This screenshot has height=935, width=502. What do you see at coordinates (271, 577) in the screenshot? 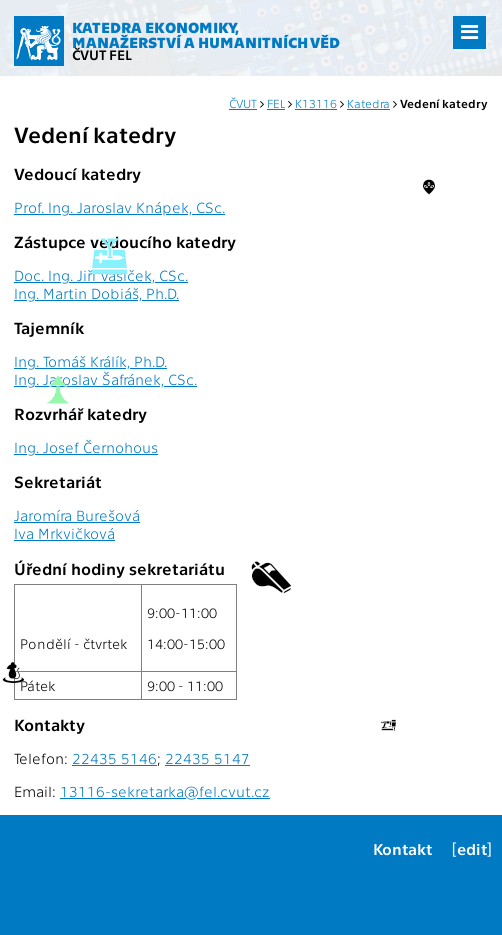
I see `blow the whistle to report a violation` at bounding box center [271, 577].